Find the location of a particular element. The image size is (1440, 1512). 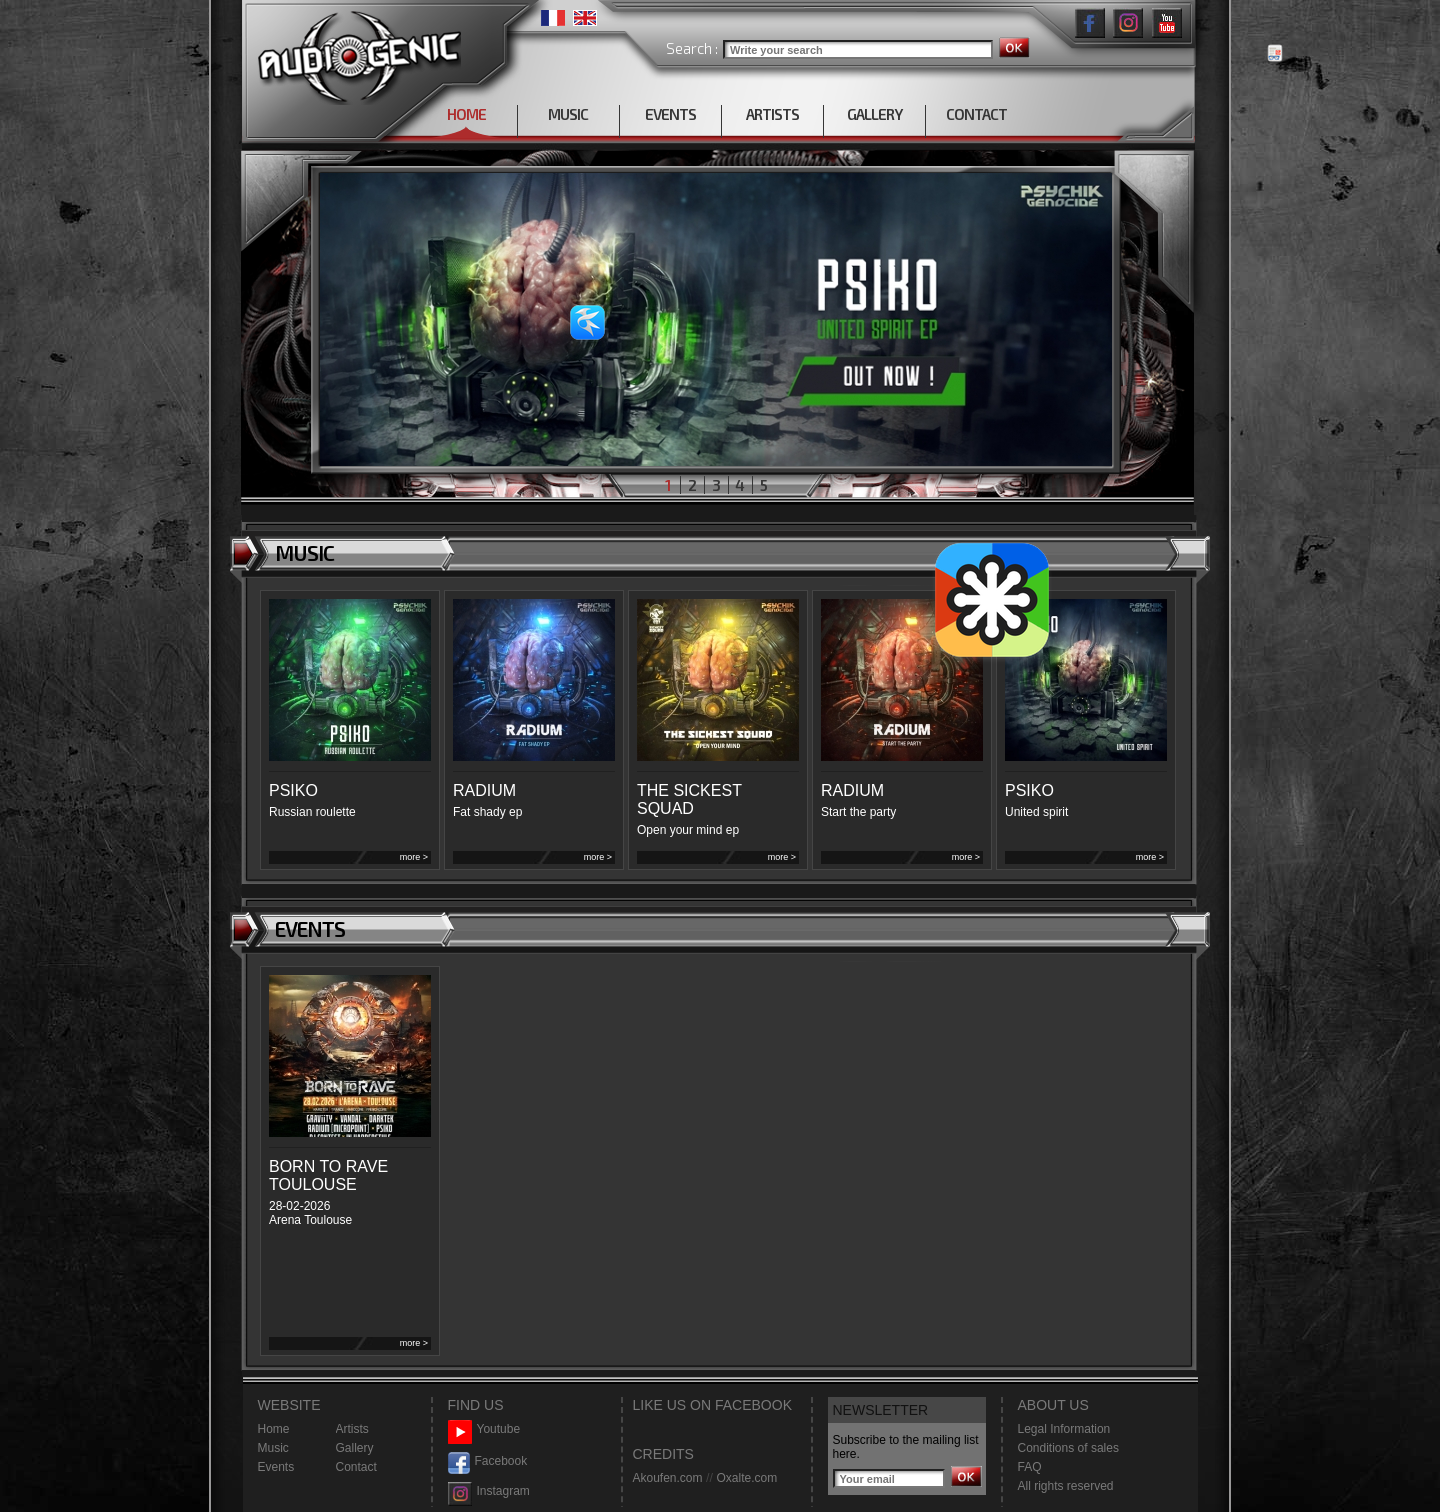

open Boxy SVG vector graphics editor is located at coordinates (992, 600).